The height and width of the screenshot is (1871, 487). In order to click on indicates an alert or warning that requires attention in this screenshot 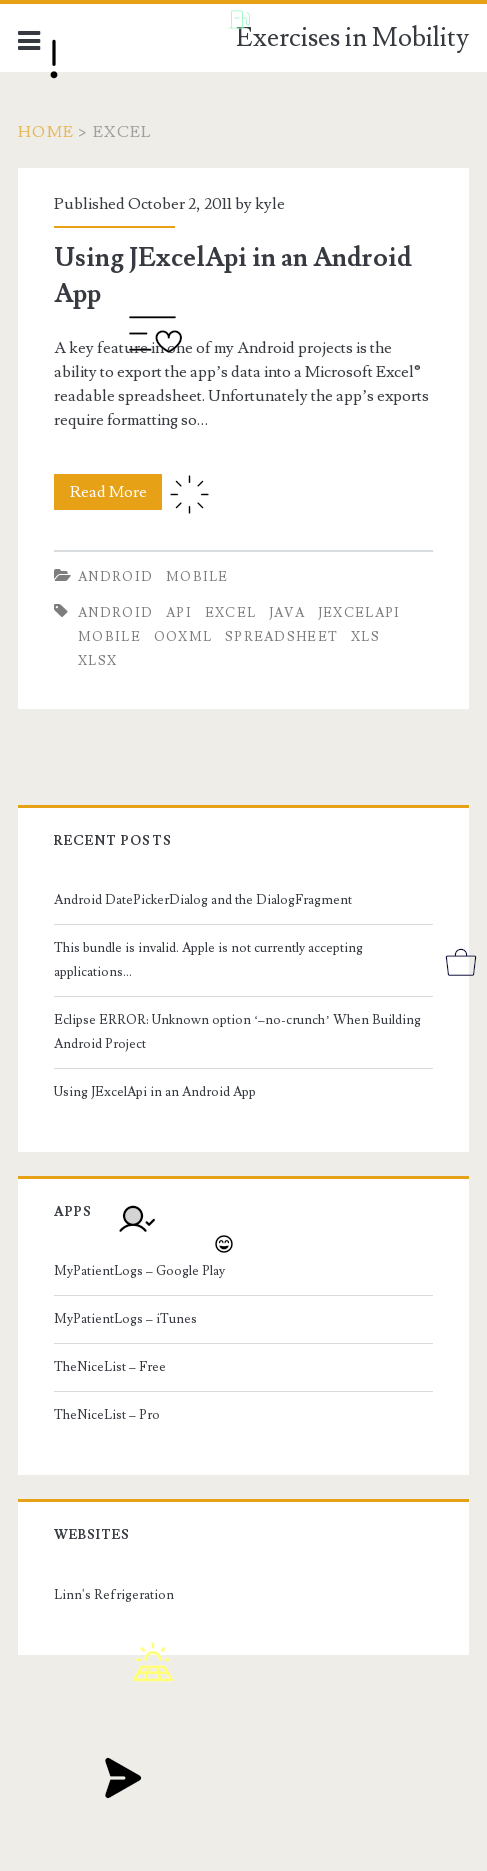, I will do `click(54, 59)`.